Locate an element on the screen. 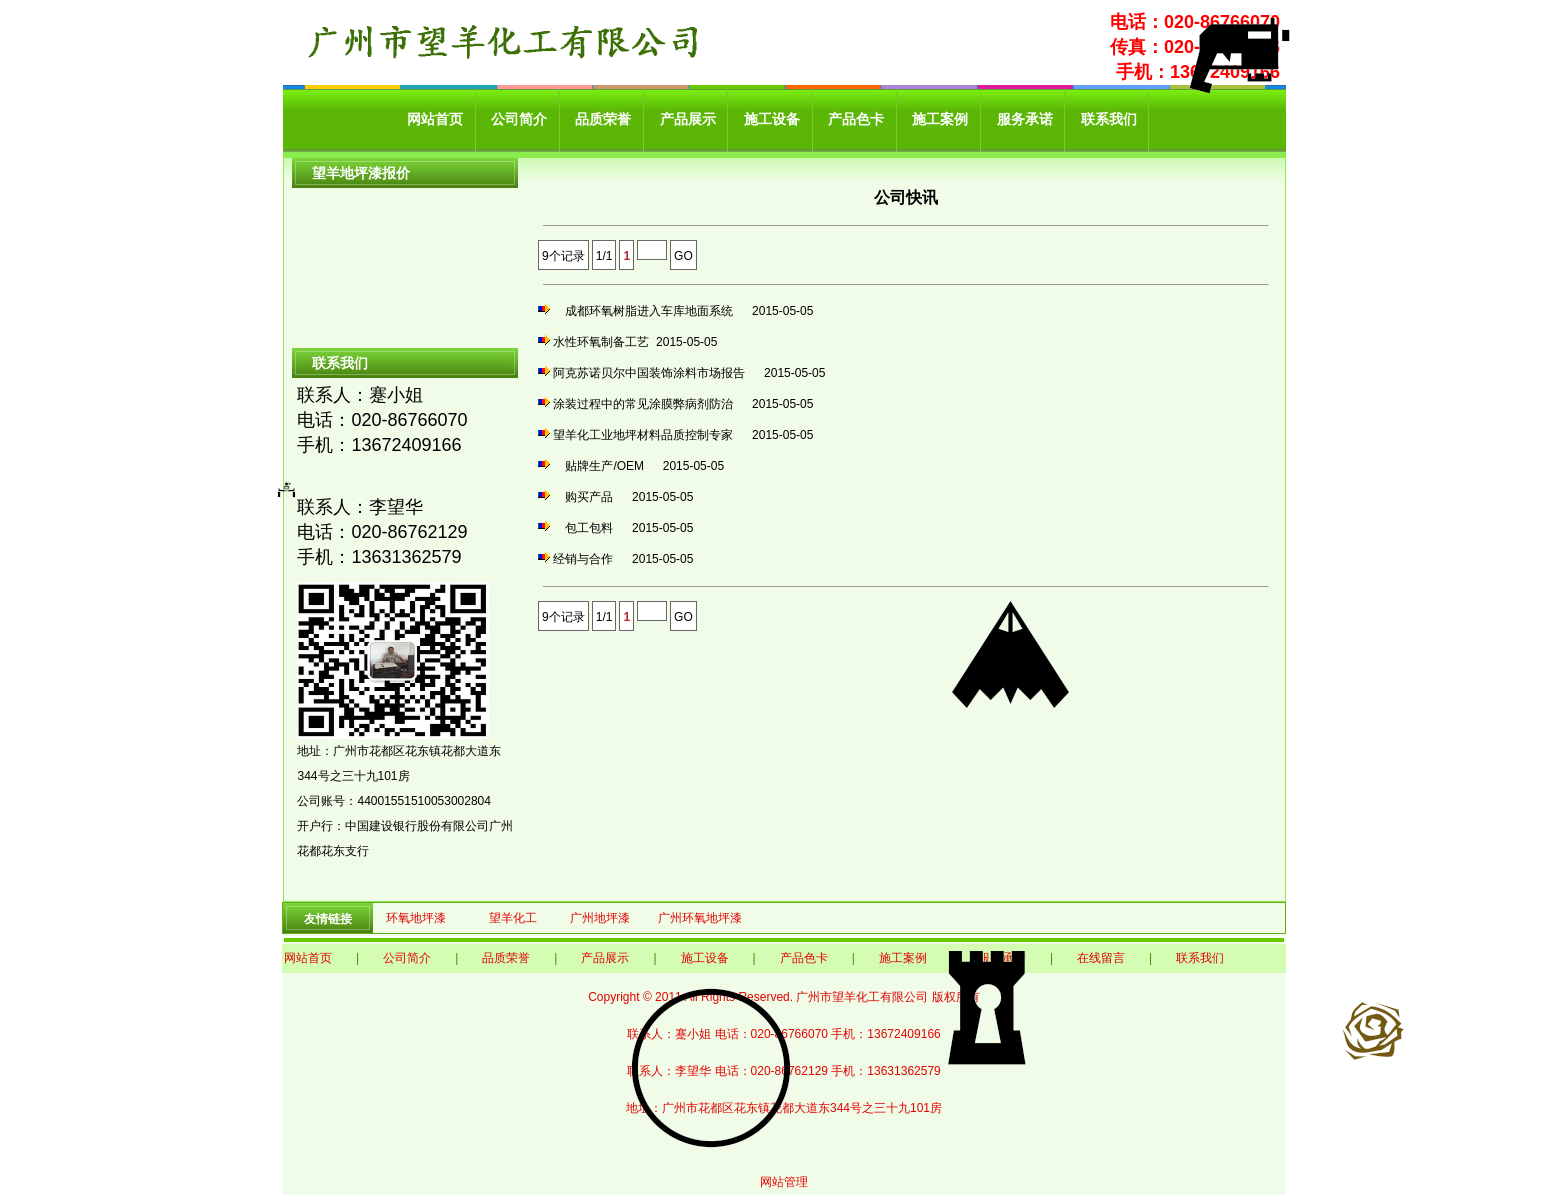  indicates empty state or no results found is located at coordinates (1373, 1030).